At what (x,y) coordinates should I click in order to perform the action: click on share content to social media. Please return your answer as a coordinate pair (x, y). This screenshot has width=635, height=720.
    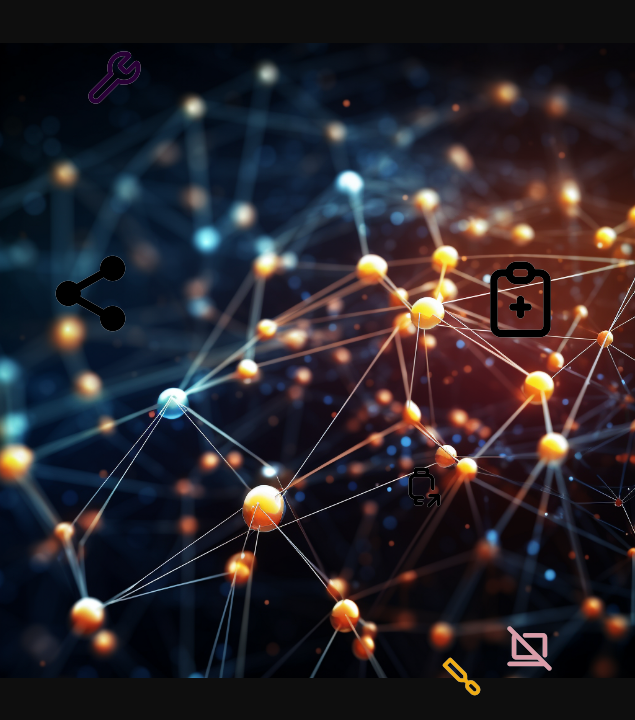
    Looking at the image, I should click on (90, 293).